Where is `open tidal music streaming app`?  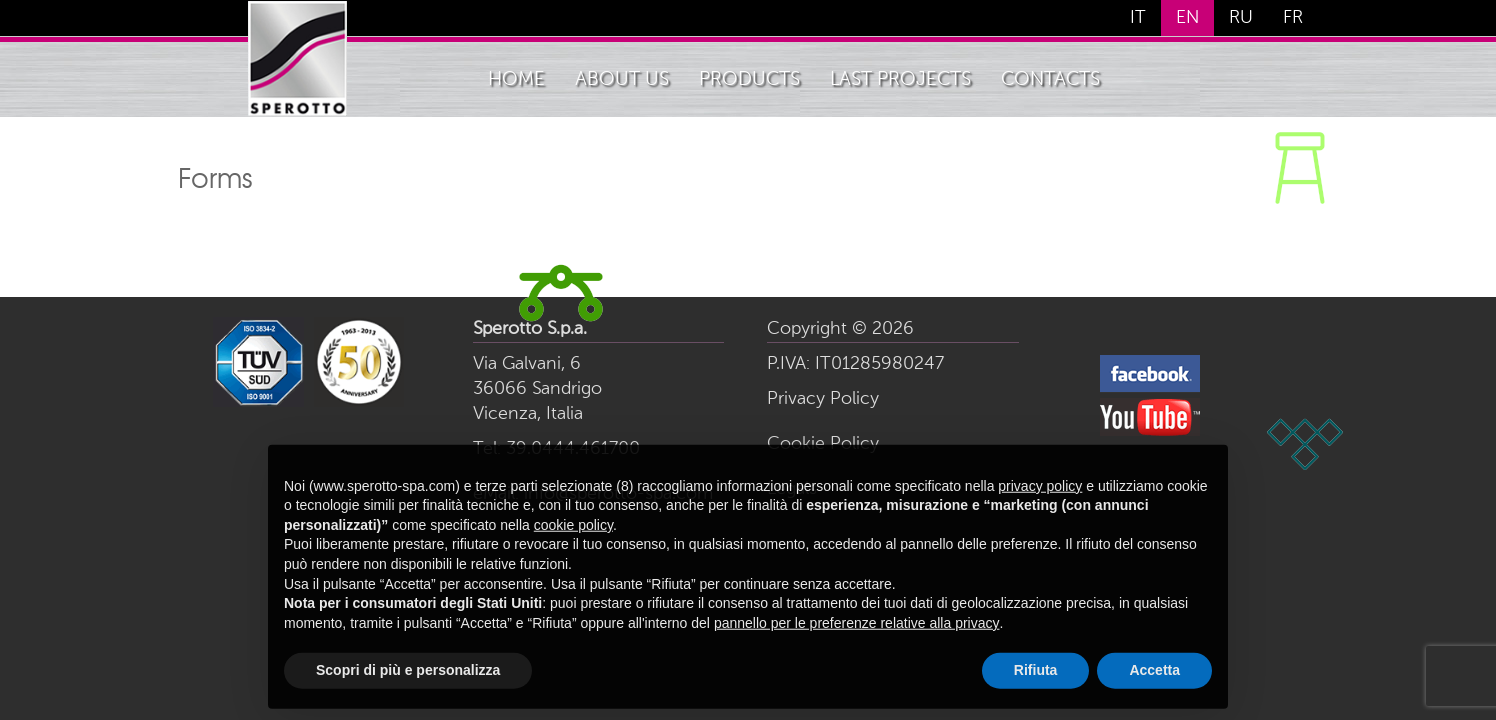 open tidal music streaming app is located at coordinates (1305, 442).